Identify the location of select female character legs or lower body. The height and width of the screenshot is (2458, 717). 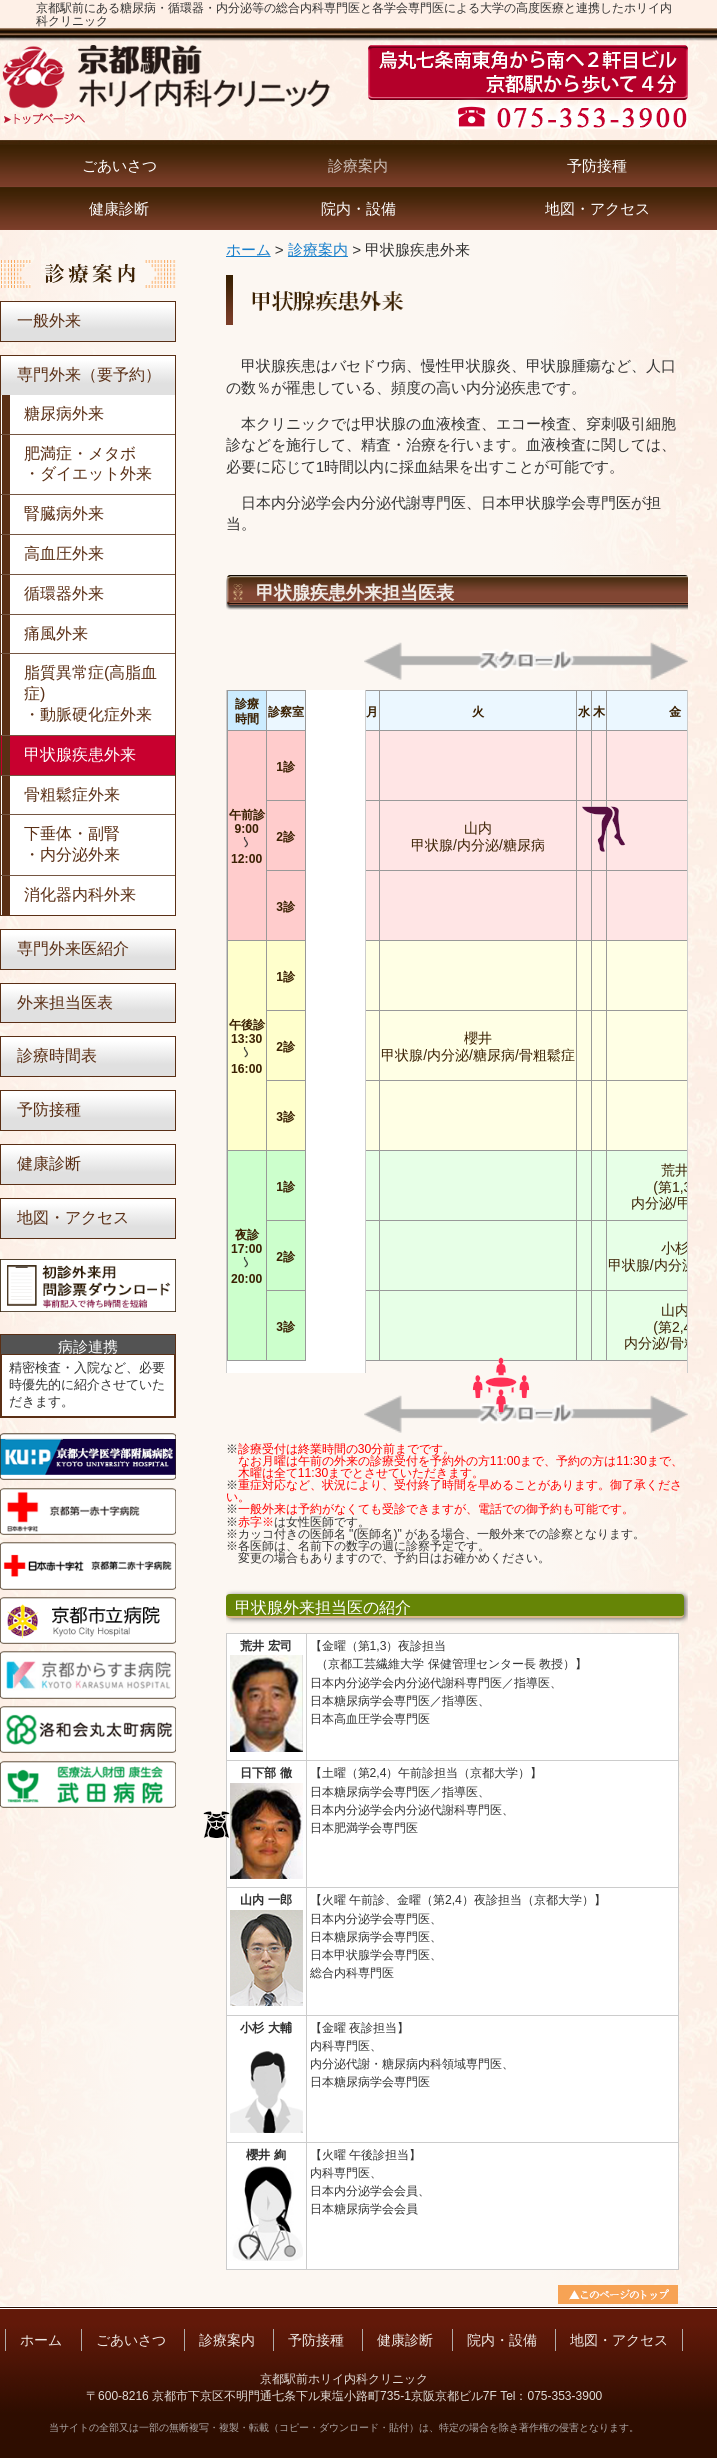
(603, 829).